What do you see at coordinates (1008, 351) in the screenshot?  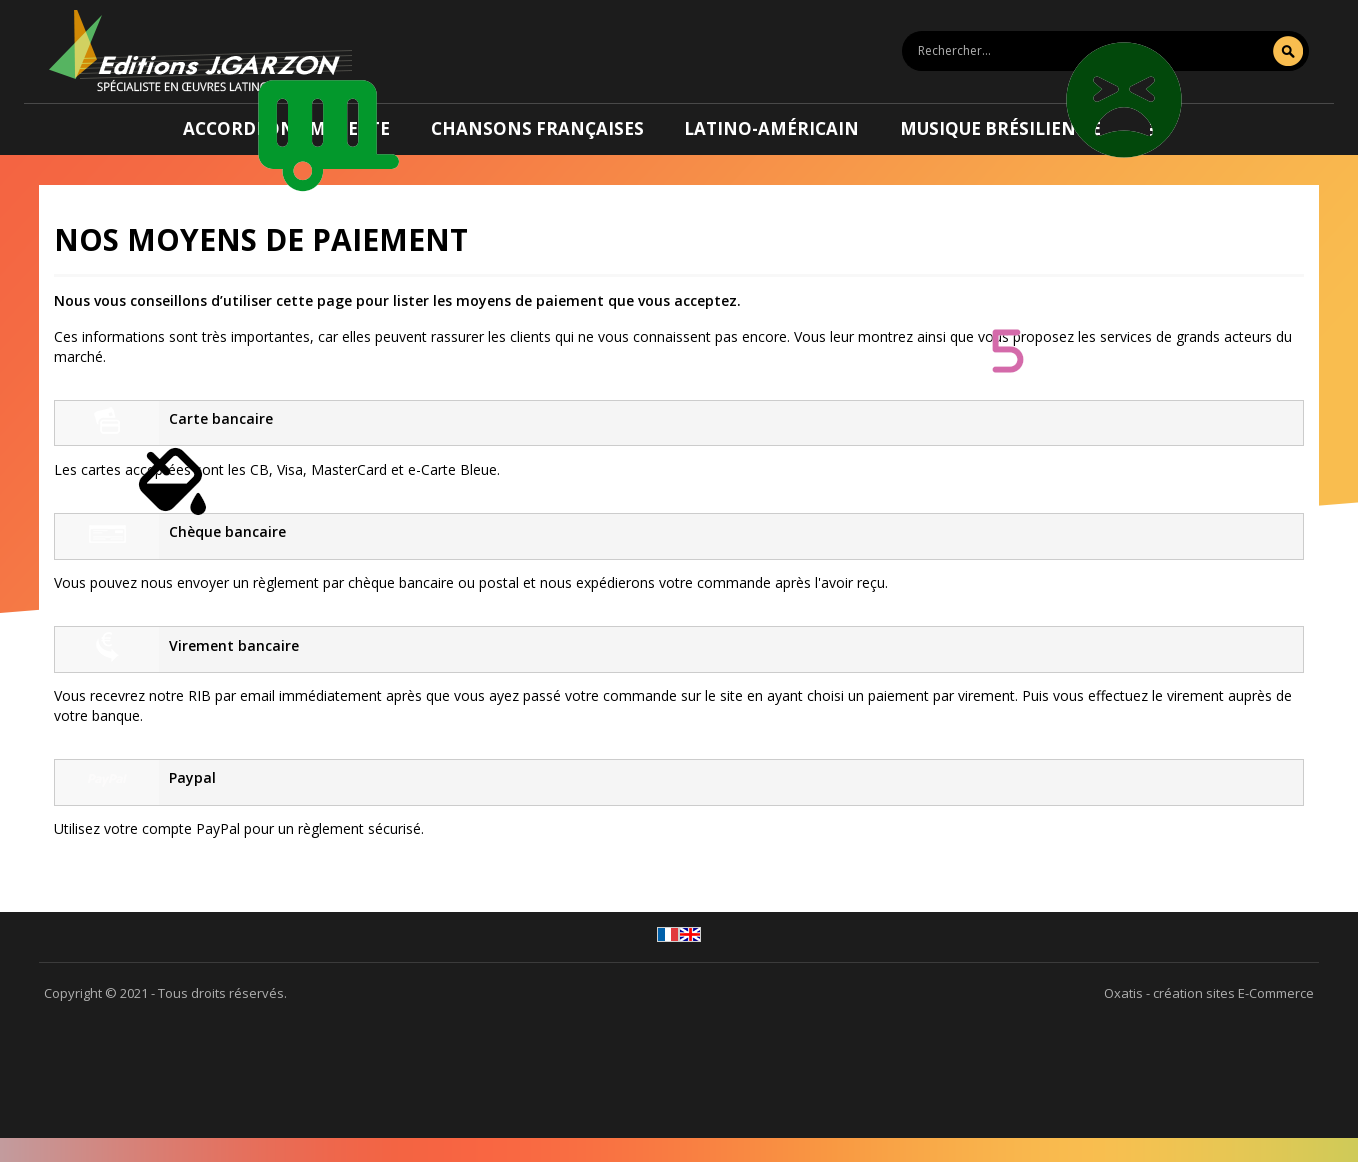 I see `indicates the number five in a list or count` at bounding box center [1008, 351].